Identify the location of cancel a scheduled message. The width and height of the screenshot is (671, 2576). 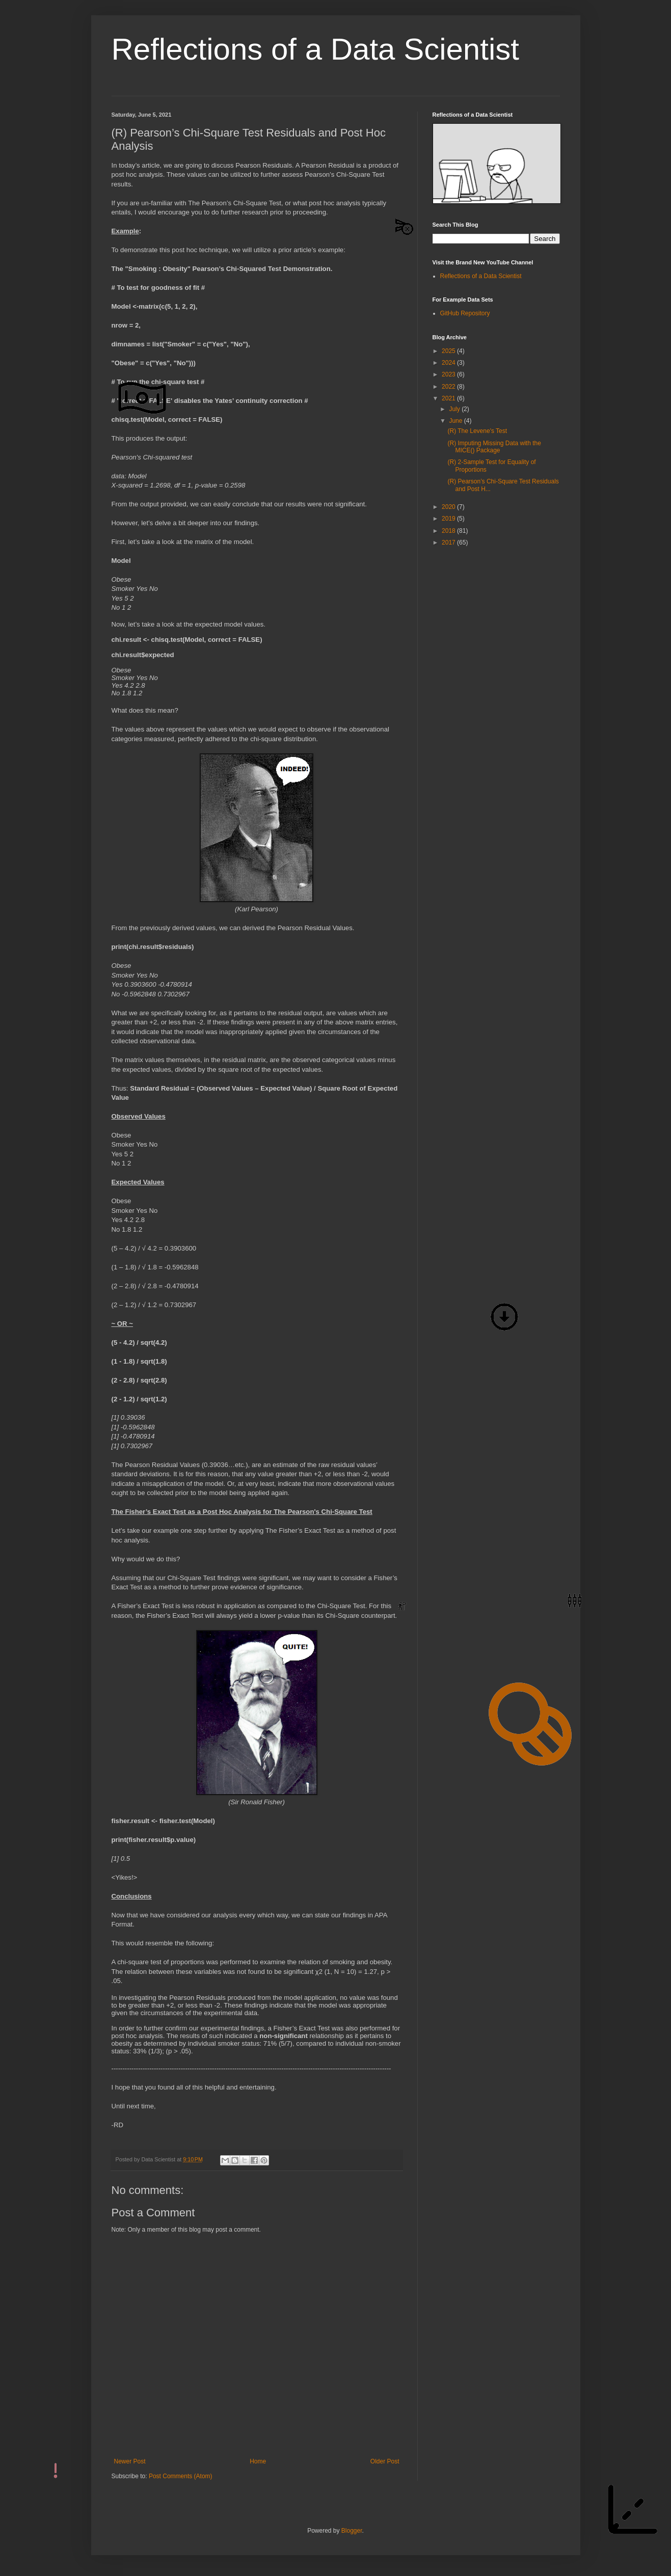
(404, 225).